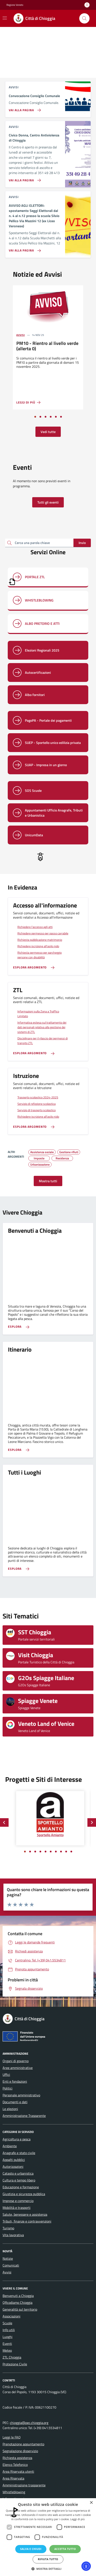 This screenshot has width=96, height=2576. What do you see at coordinates (40, 857) in the screenshot?
I see `select moped or scooter delivery option` at bounding box center [40, 857].